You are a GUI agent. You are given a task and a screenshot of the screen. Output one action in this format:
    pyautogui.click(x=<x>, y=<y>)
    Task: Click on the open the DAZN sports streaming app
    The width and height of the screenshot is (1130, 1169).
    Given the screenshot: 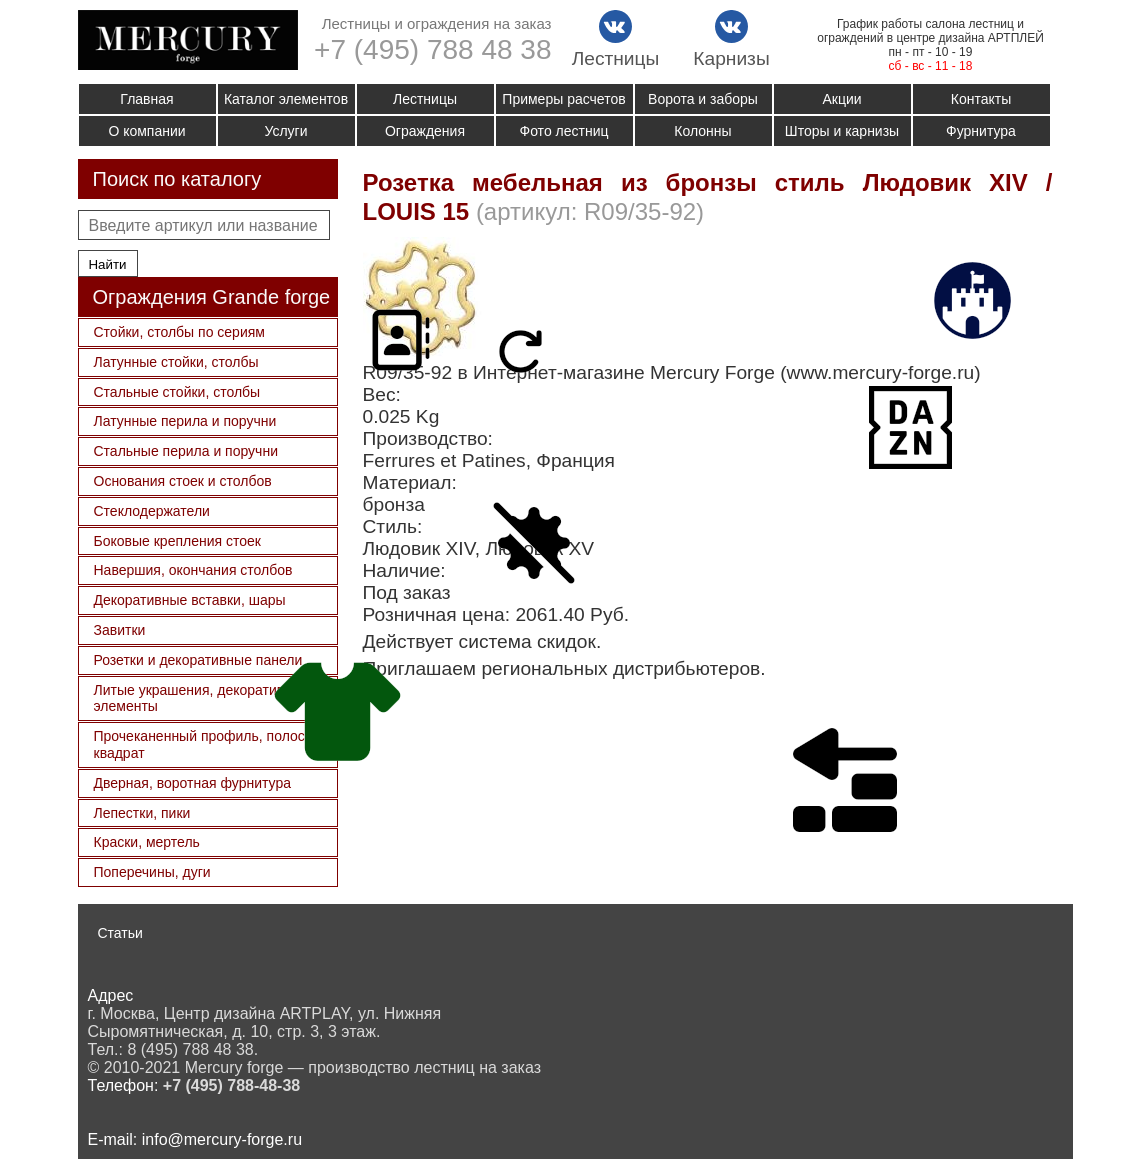 What is the action you would take?
    pyautogui.click(x=910, y=427)
    